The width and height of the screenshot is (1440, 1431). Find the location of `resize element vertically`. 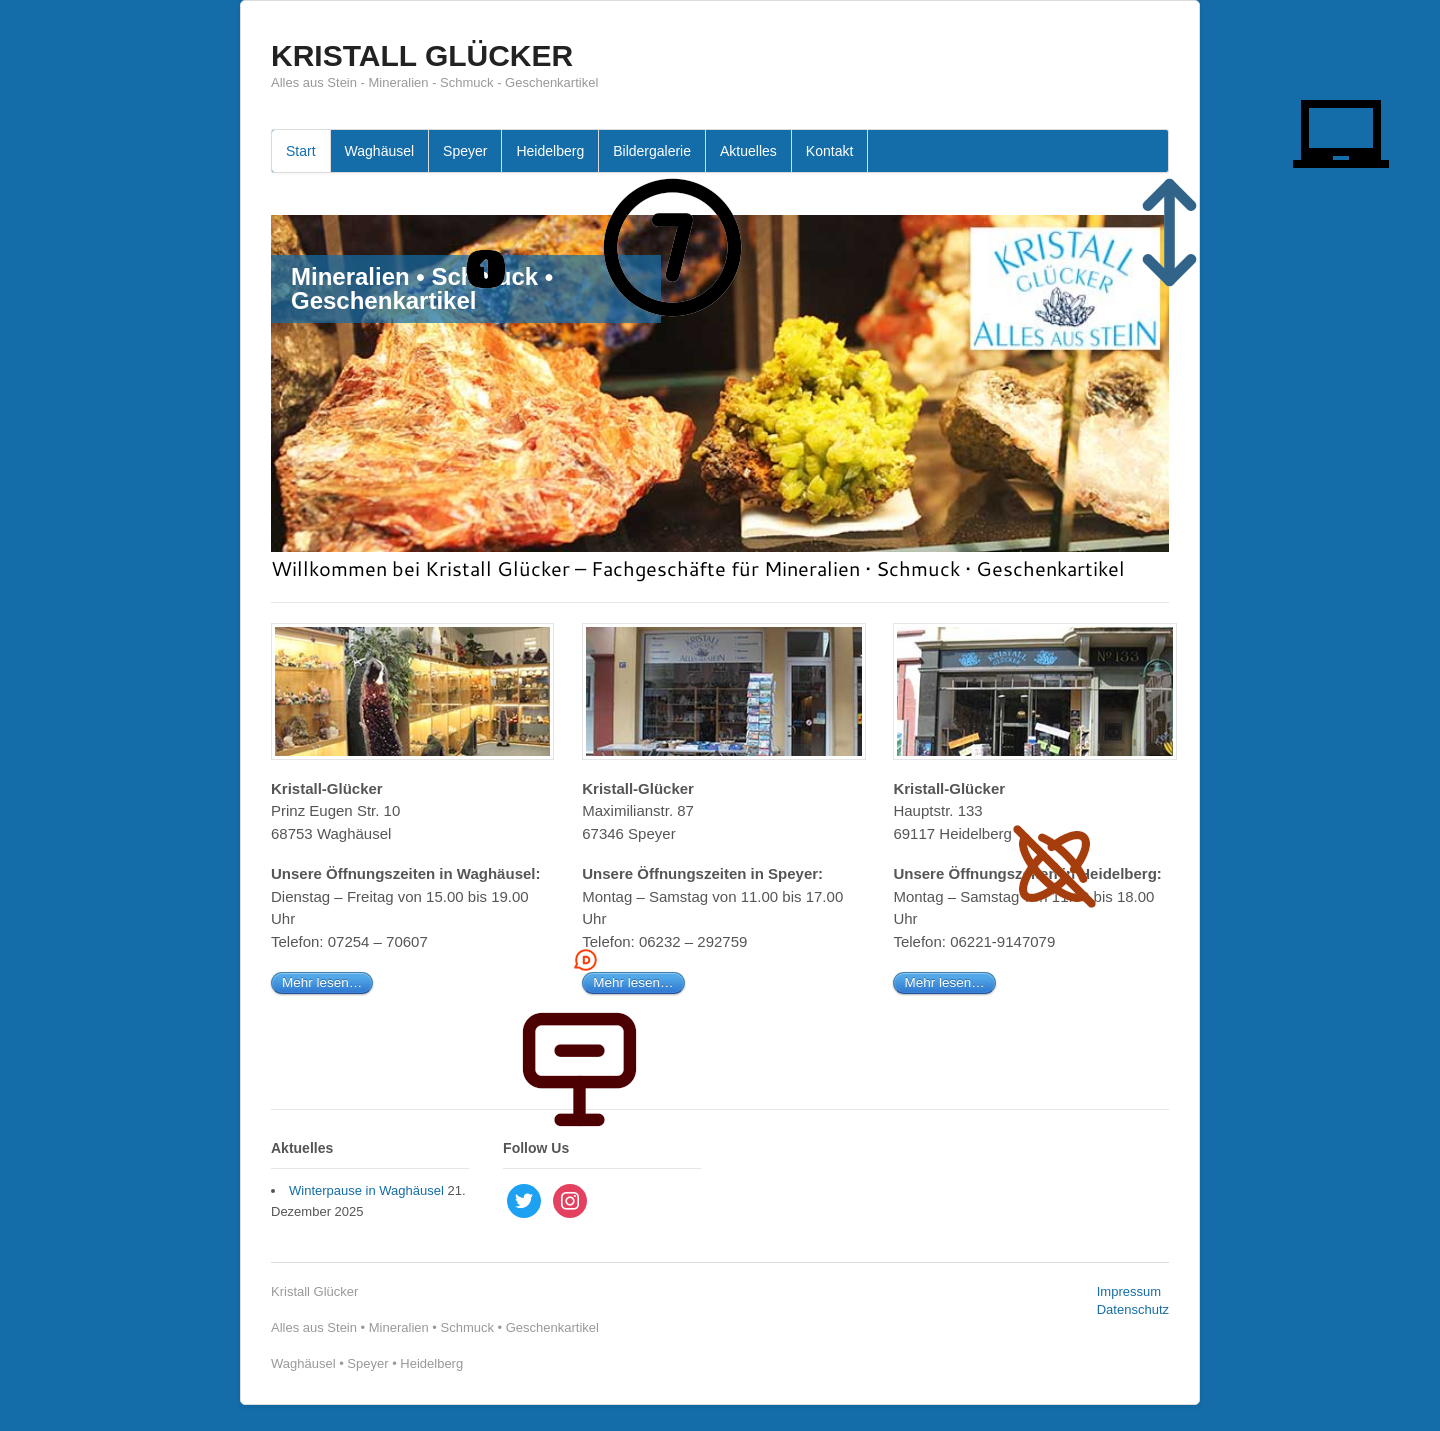

resize element vertically is located at coordinates (1169, 232).